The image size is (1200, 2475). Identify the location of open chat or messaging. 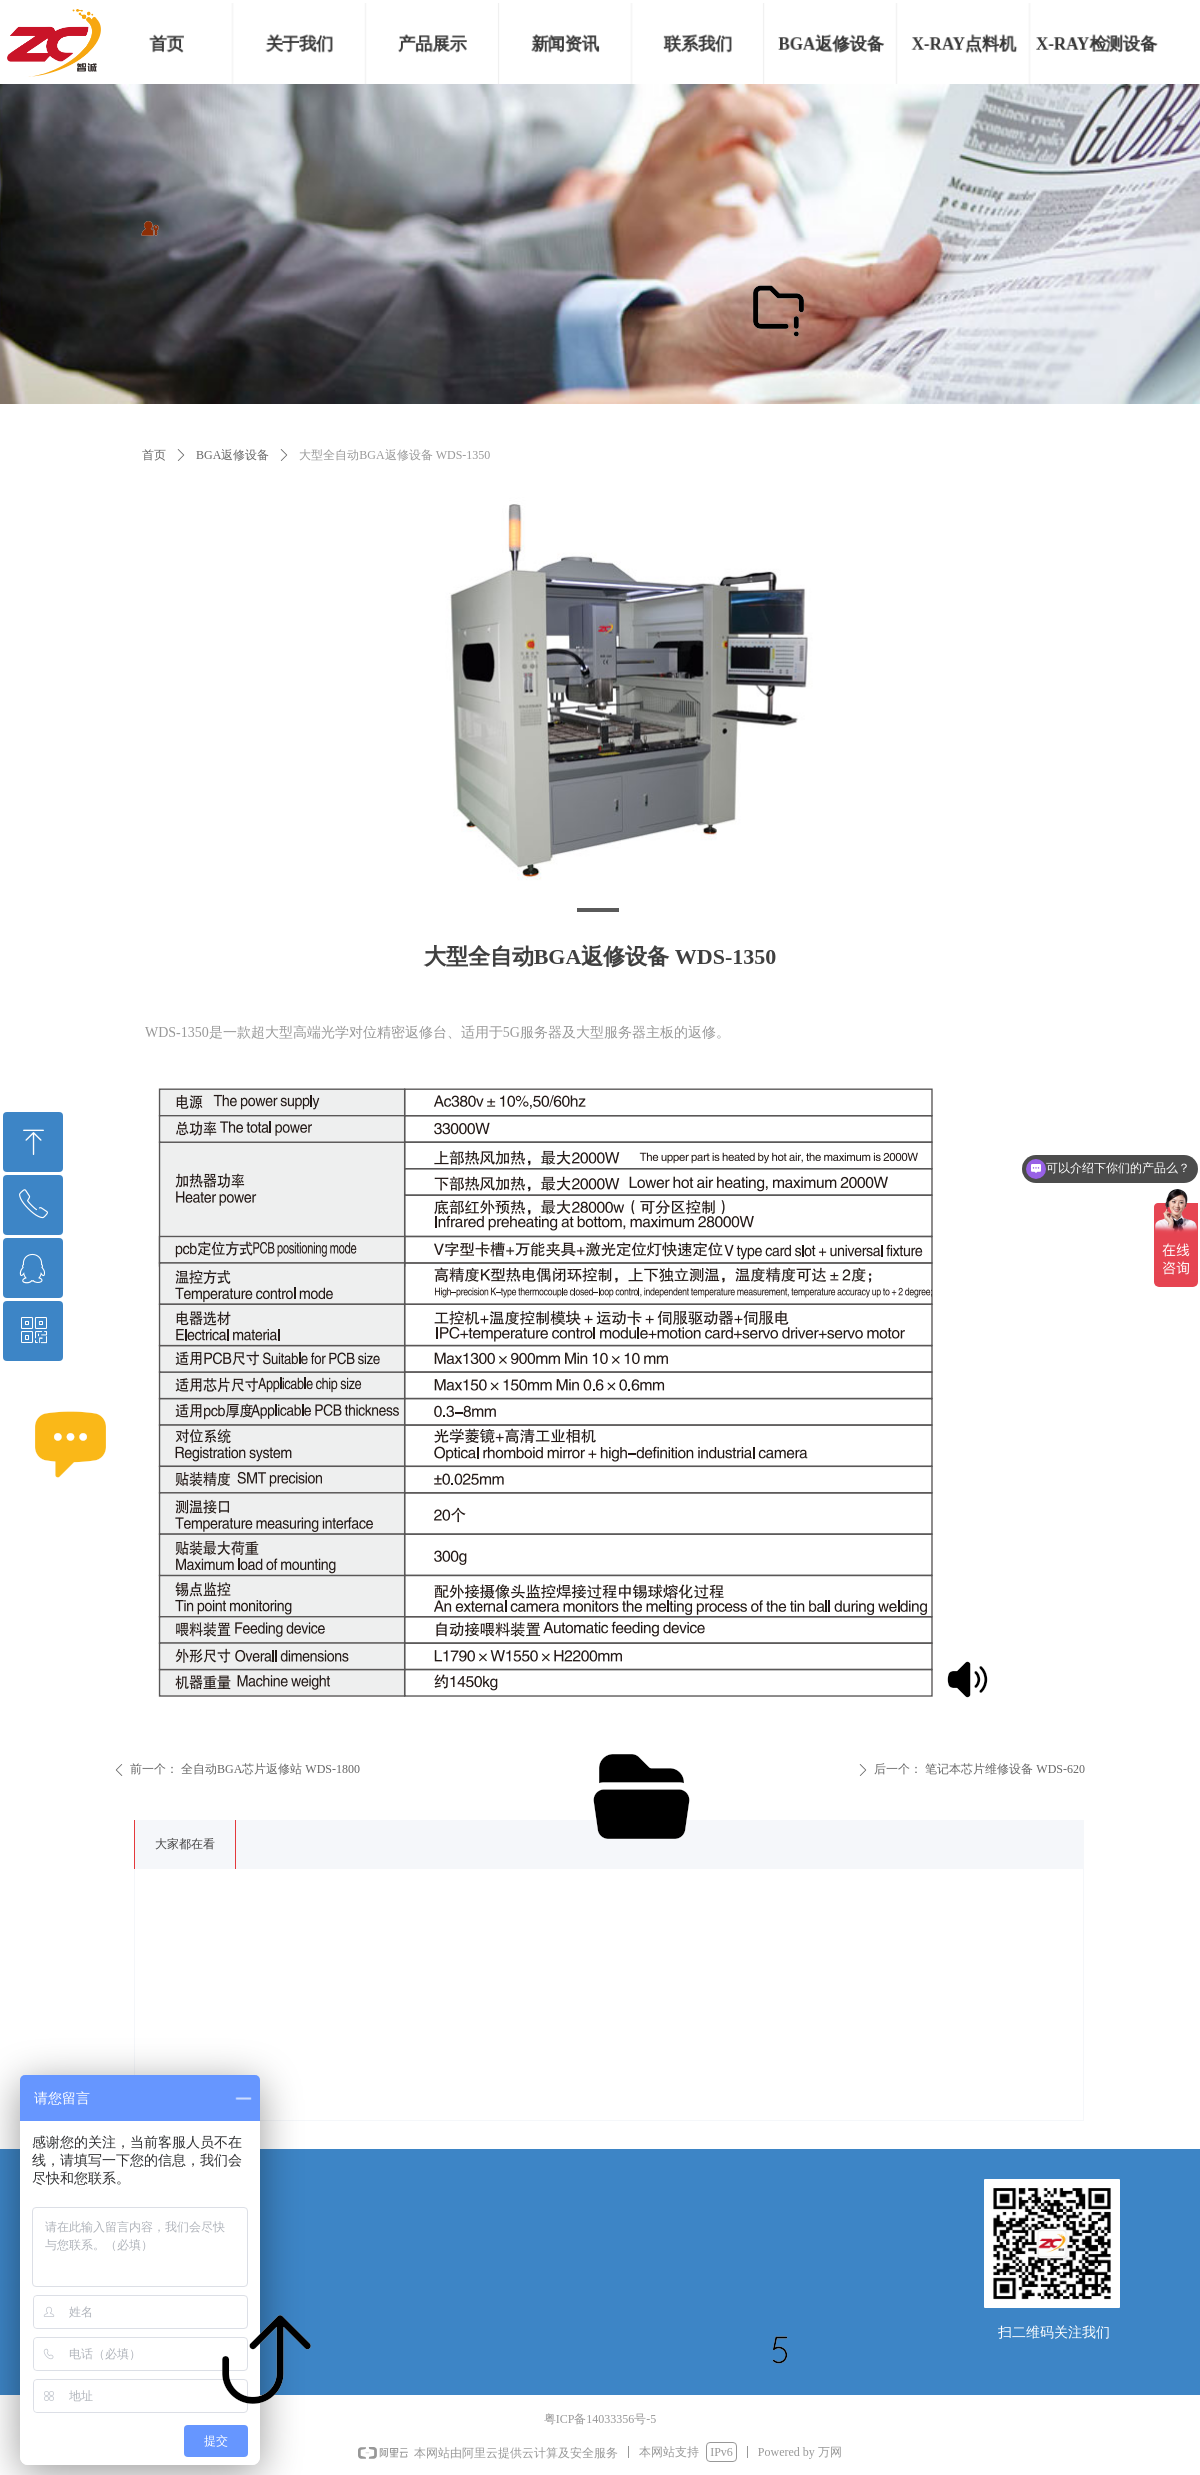
(70, 1444).